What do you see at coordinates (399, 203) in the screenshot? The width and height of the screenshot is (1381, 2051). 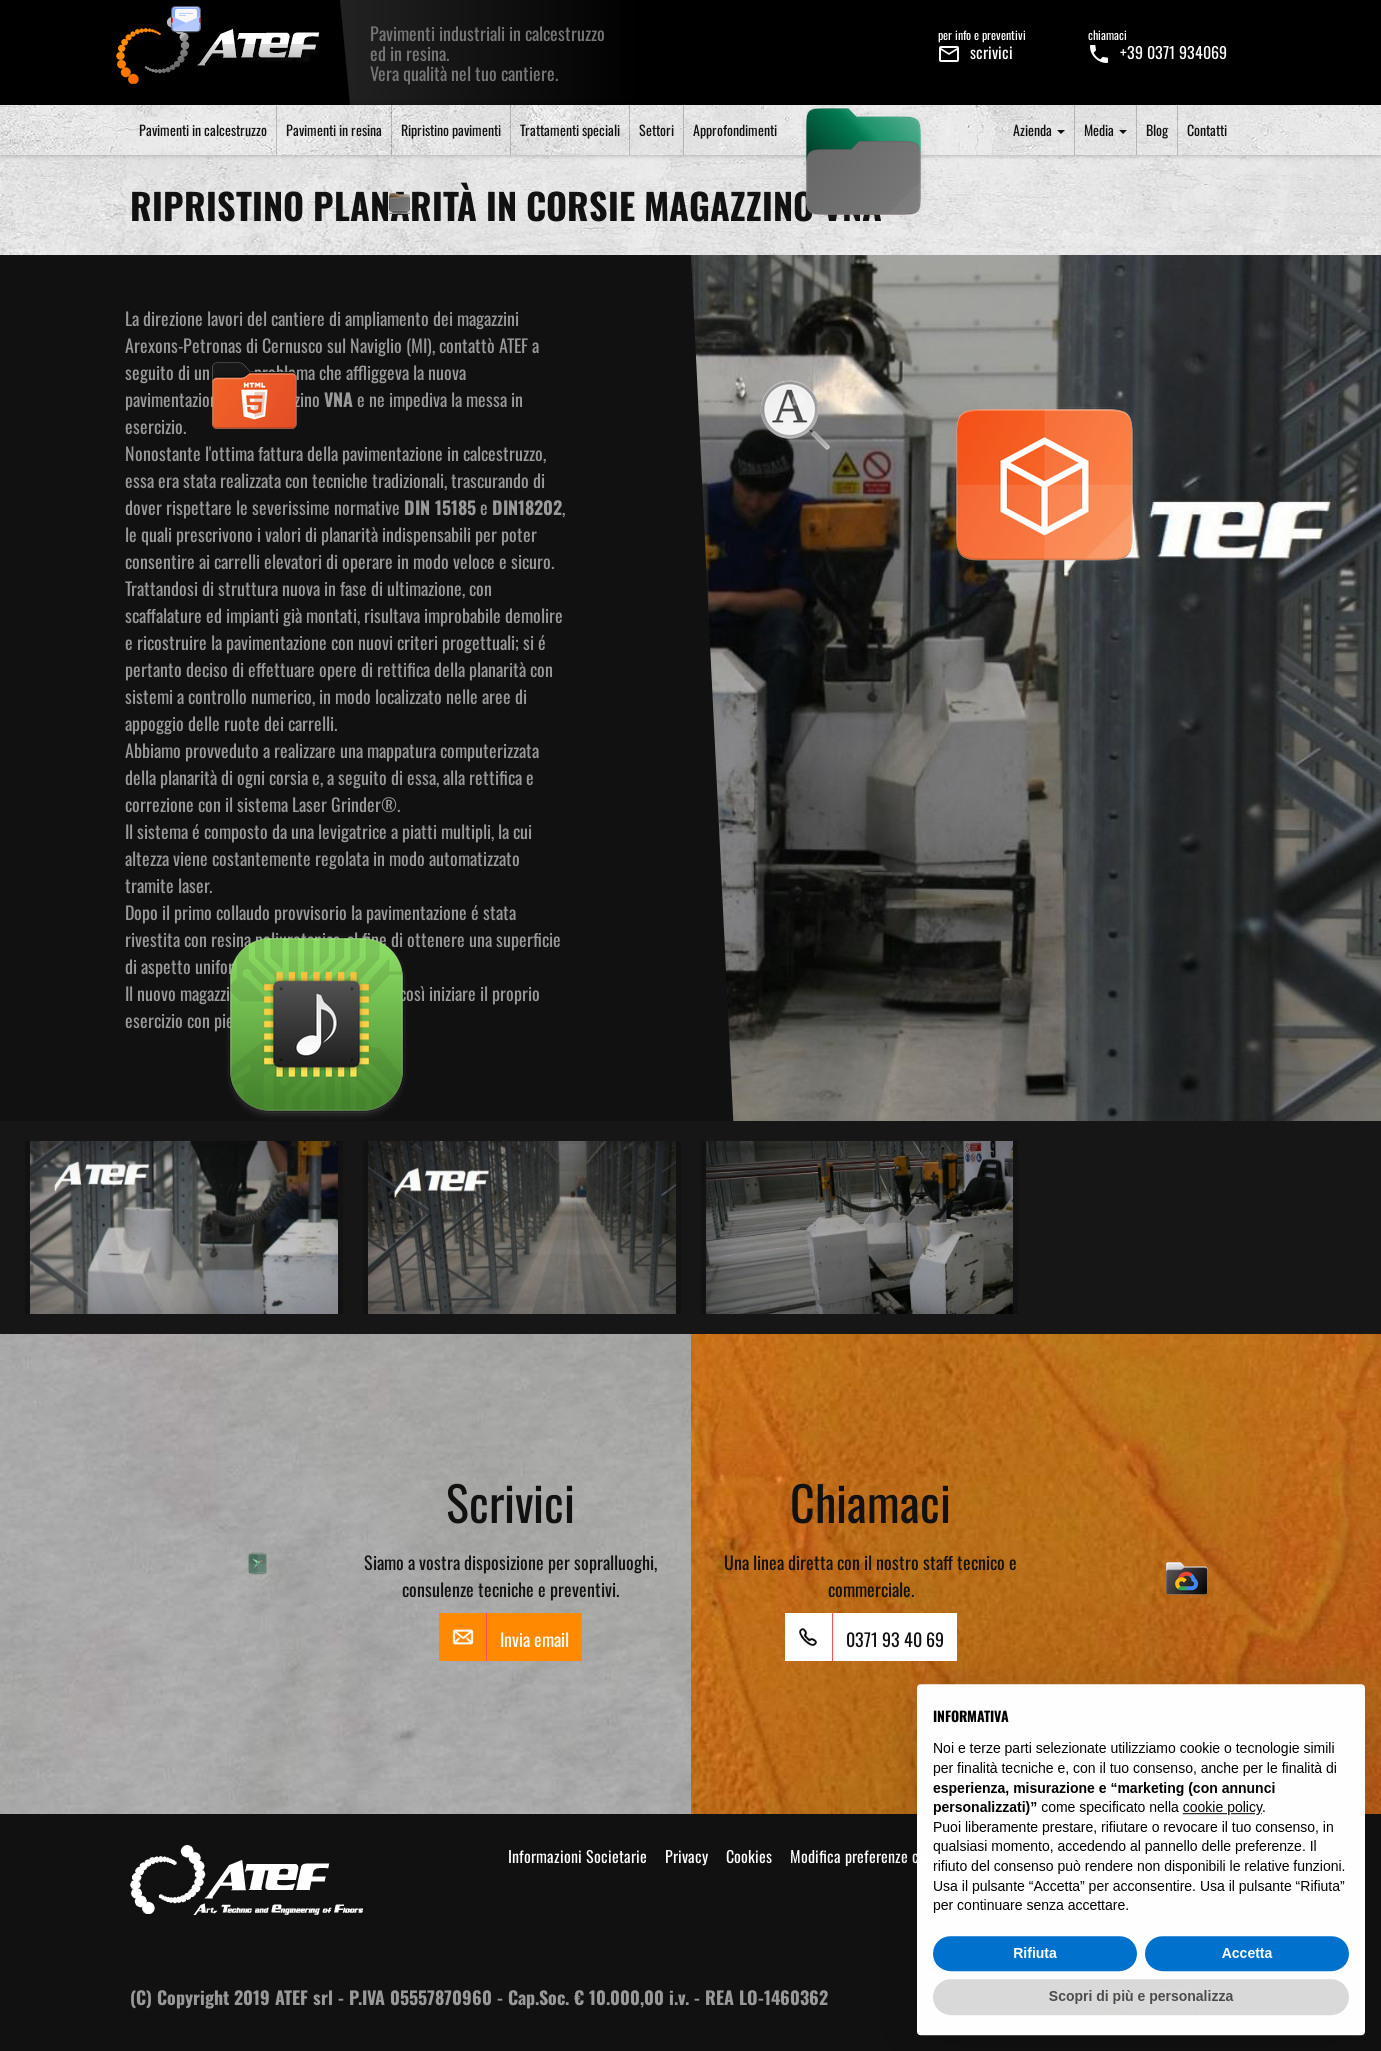 I see `access files stored on a remote server` at bounding box center [399, 203].